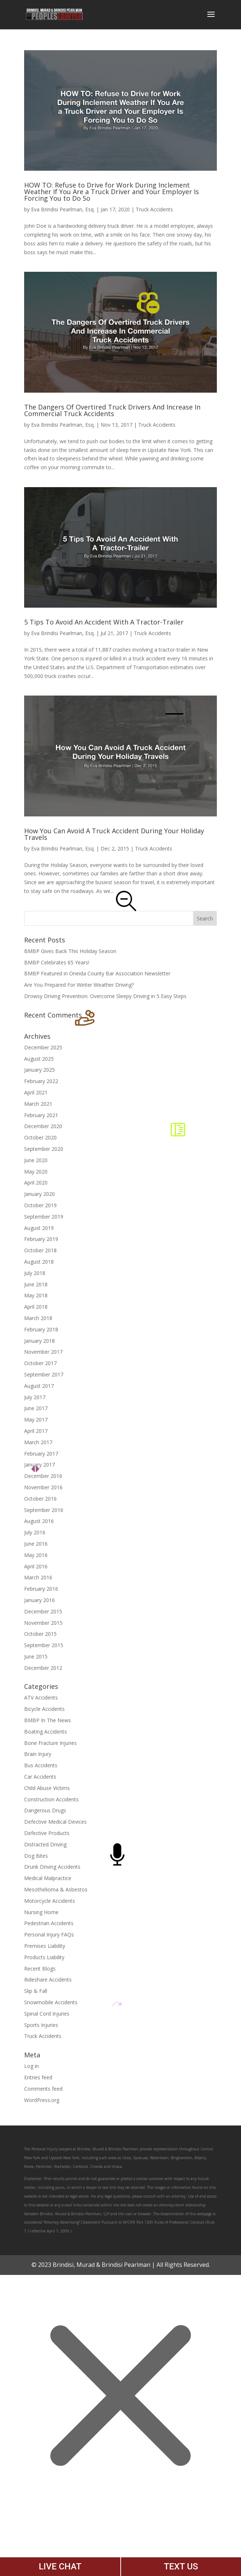 Image resolution: width=241 pixels, height=2576 pixels. I want to click on adjust horizontal spacing or position, so click(35, 1469).